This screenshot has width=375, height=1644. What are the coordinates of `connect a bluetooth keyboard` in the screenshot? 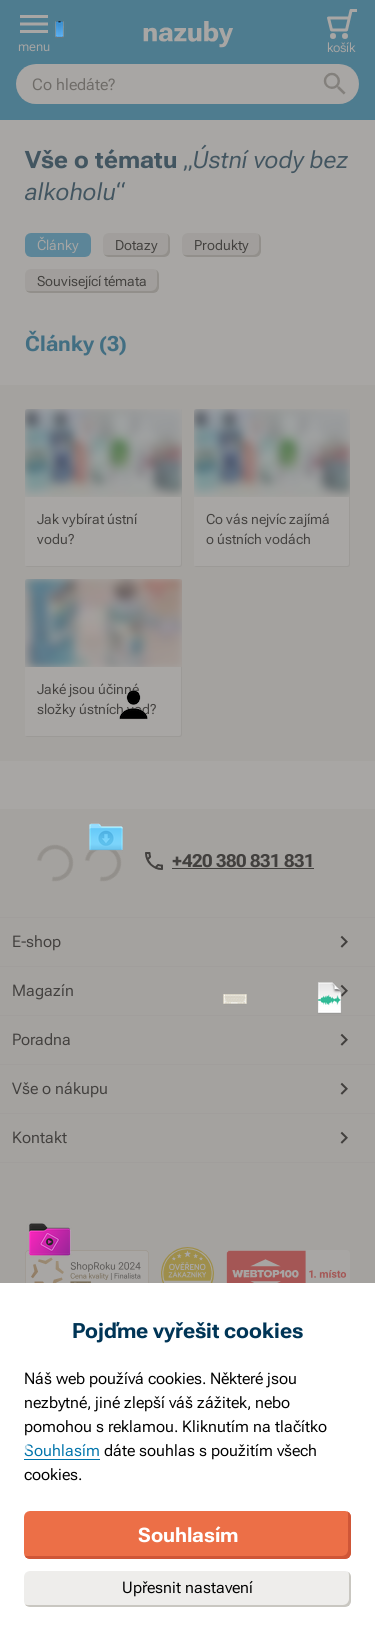 It's located at (235, 999).